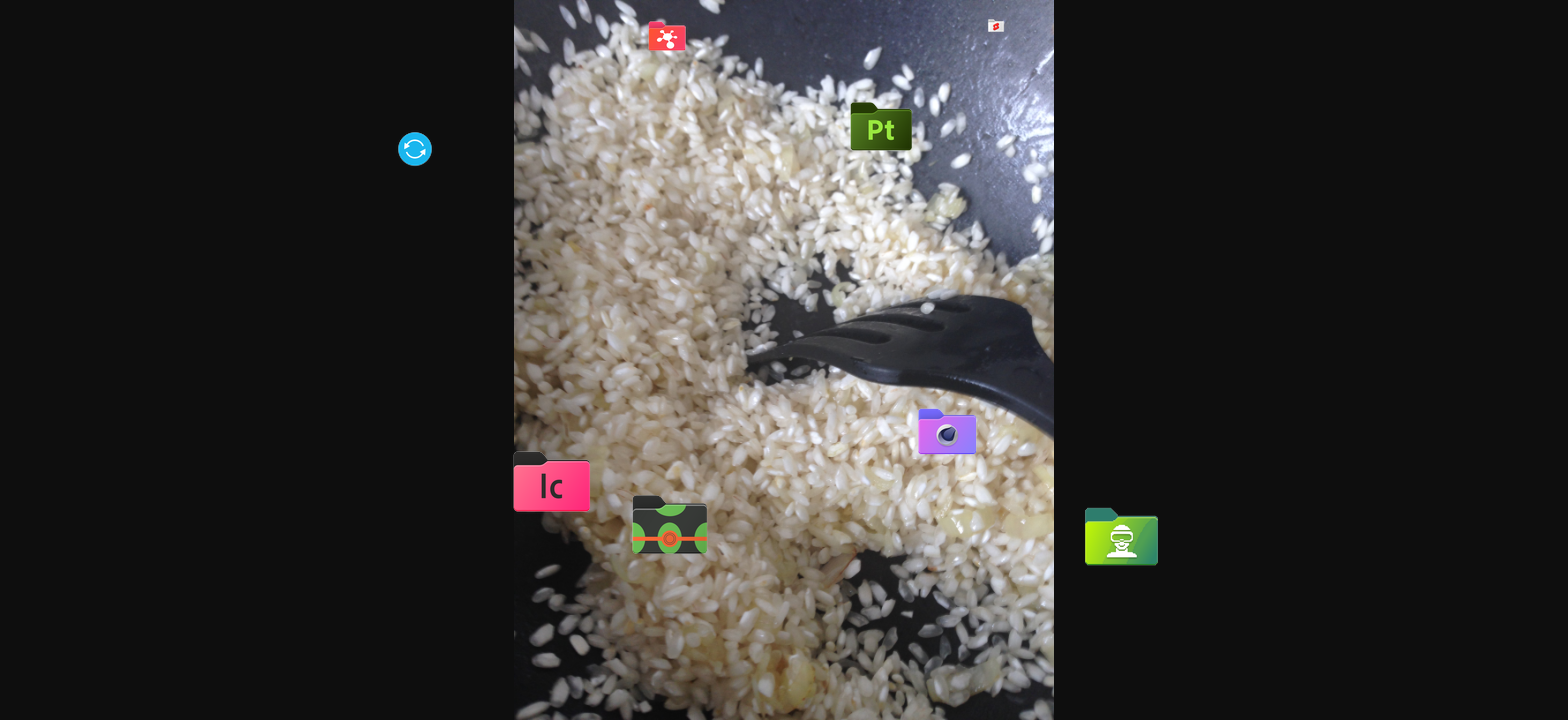  Describe the element at coordinates (667, 37) in the screenshot. I see `open folder containing mindmap files` at that location.